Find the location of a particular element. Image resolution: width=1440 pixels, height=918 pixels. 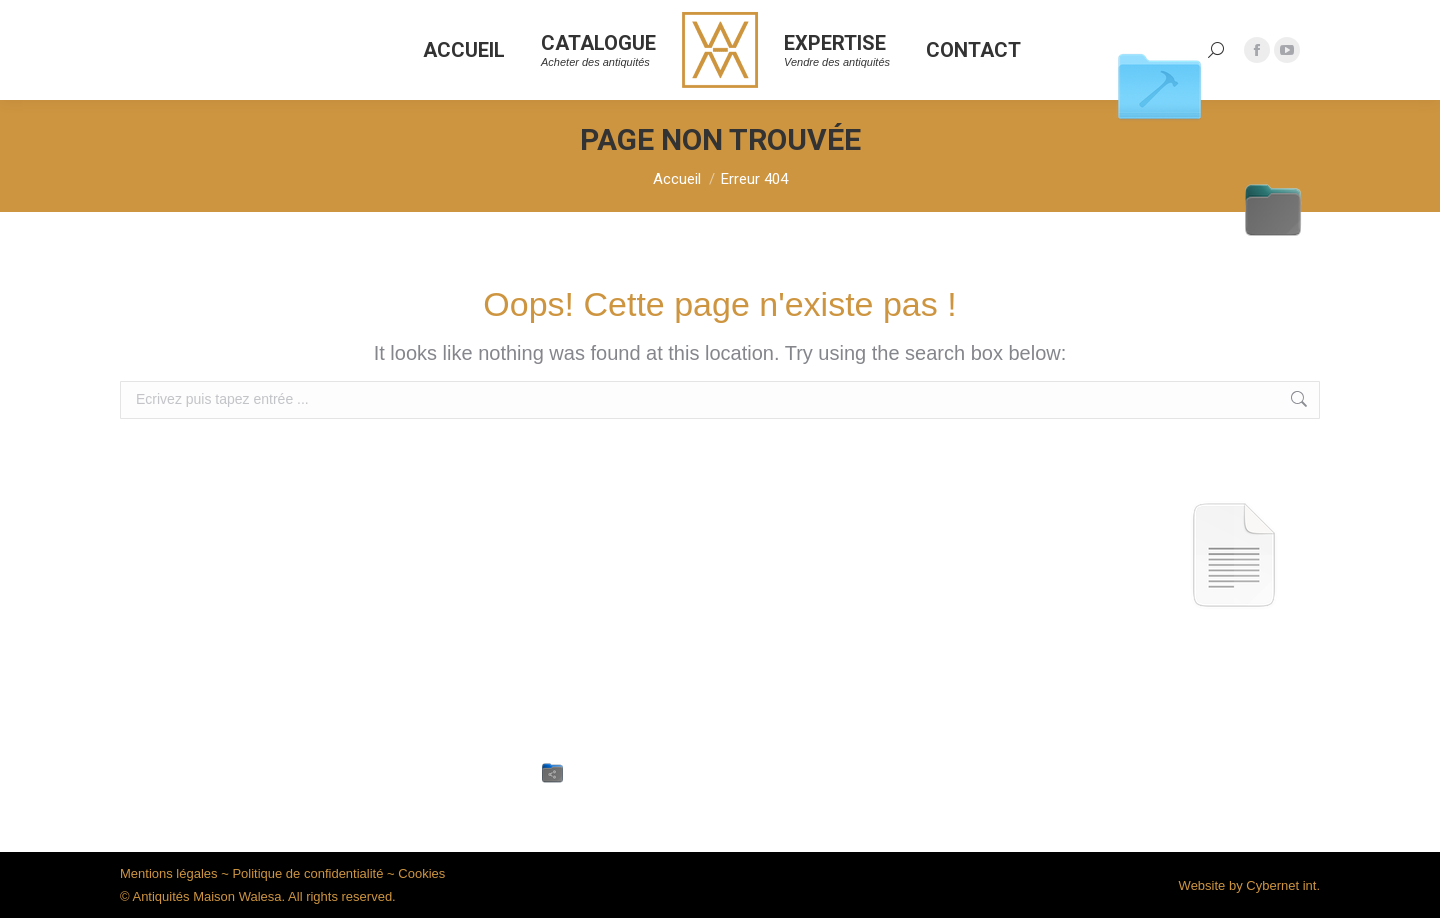

open developer tools and resources folder is located at coordinates (1159, 86).